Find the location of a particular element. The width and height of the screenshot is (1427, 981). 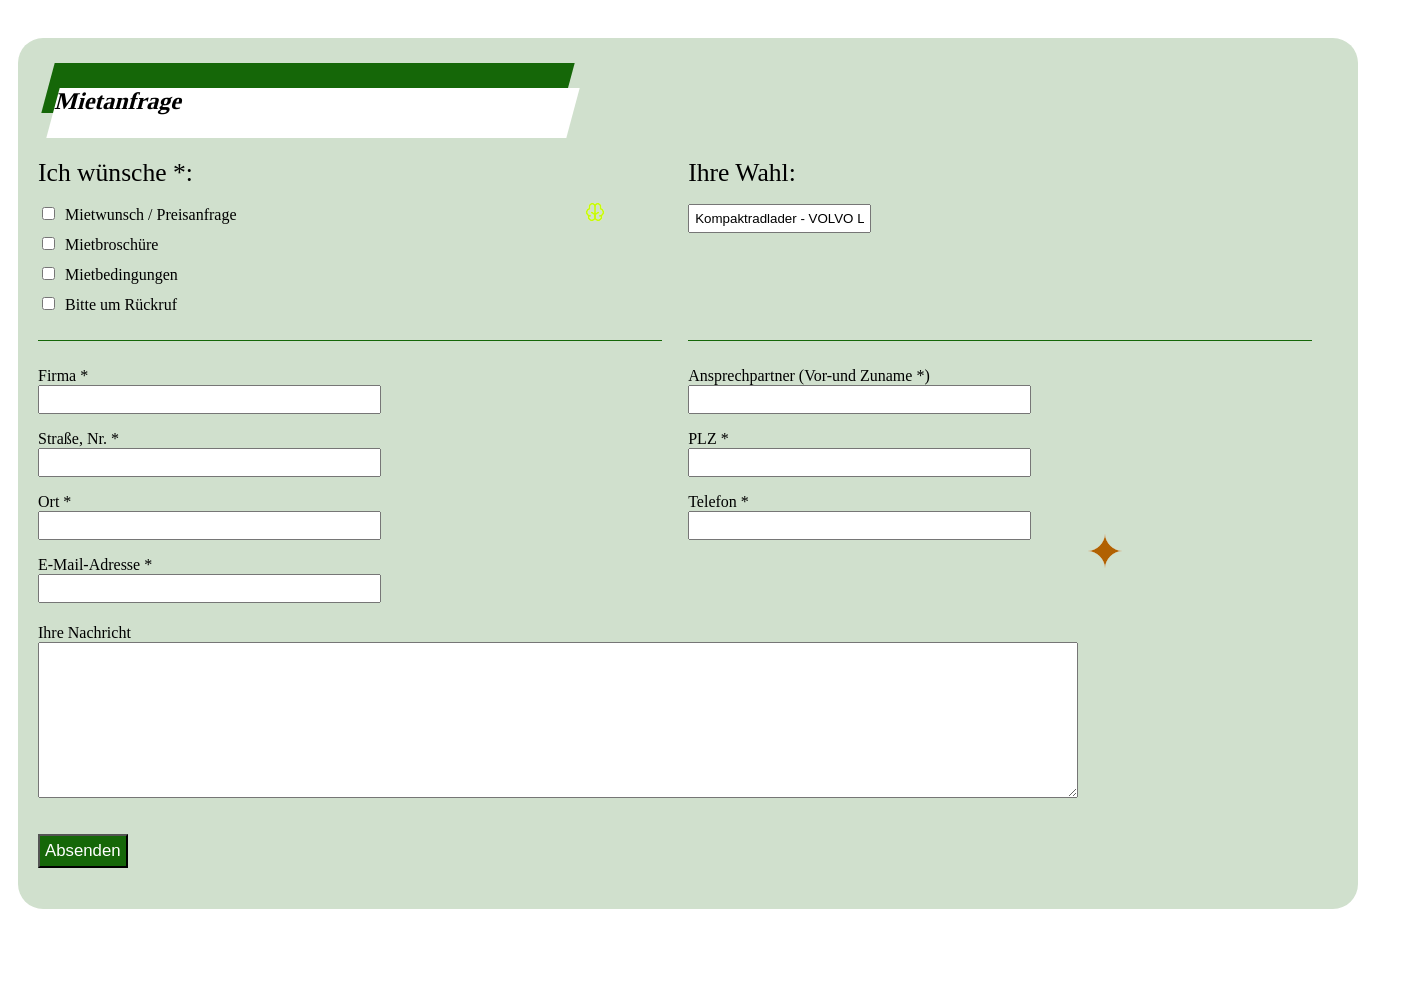

open Google Gemini AI assistant is located at coordinates (1105, 551).